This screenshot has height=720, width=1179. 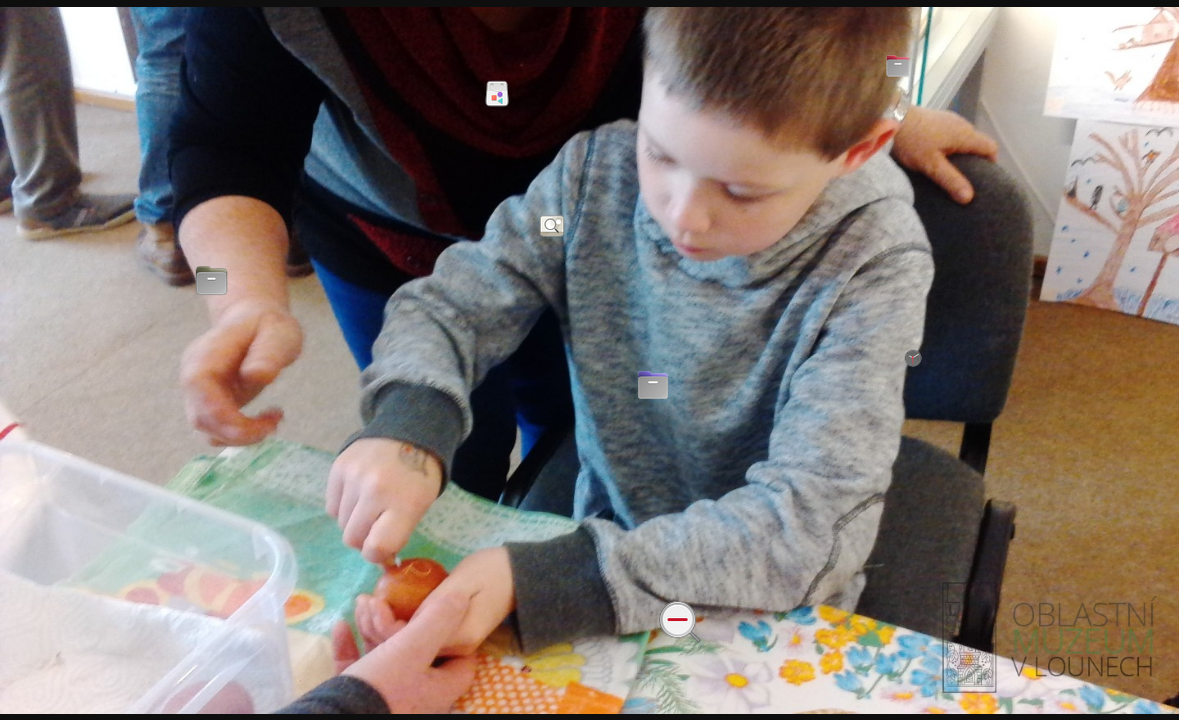 What do you see at coordinates (680, 622) in the screenshot?
I see `zoom out of the current view` at bounding box center [680, 622].